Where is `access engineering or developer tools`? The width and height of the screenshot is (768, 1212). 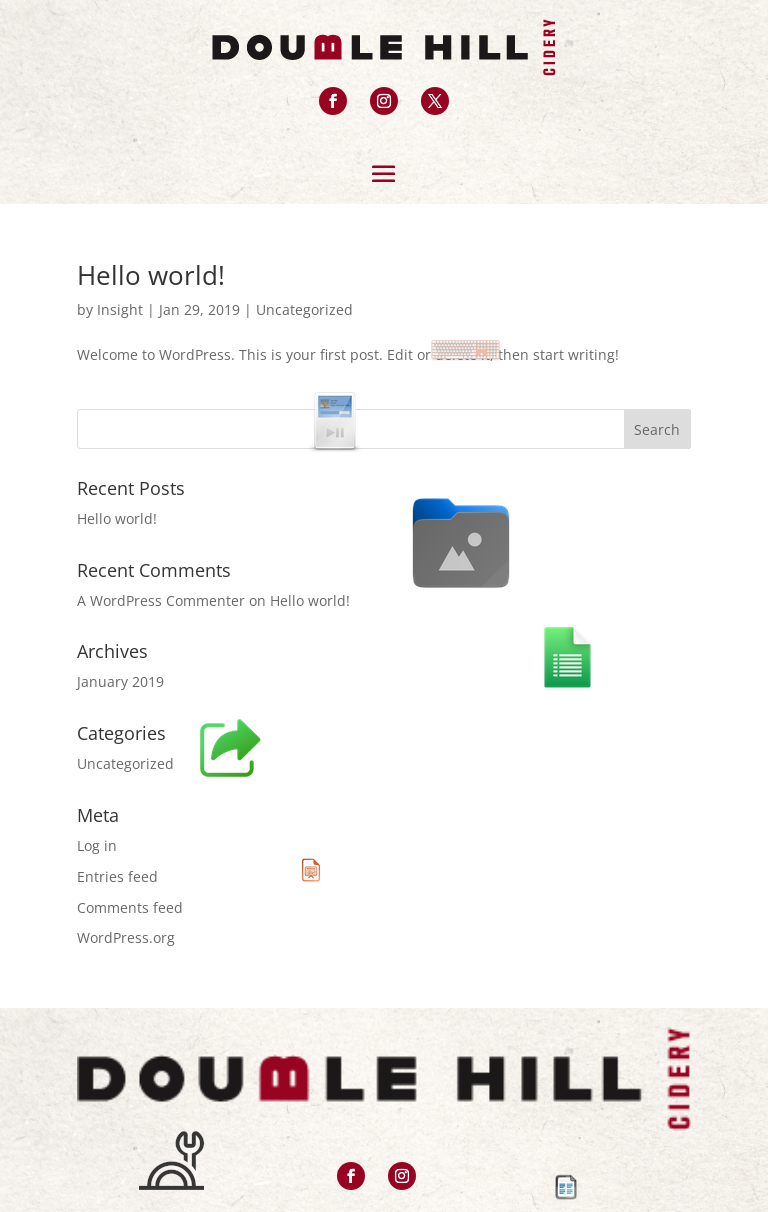 access engineering or developer tools is located at coordinates (171, 1161).